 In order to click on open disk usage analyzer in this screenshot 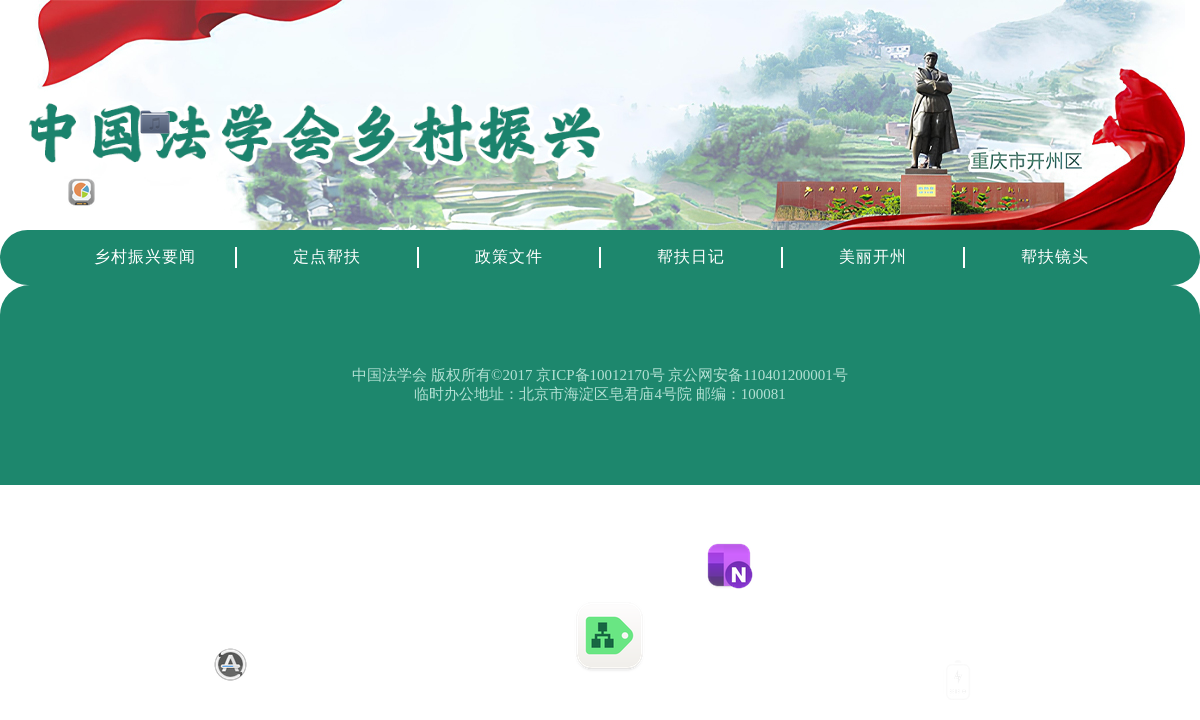, I will do `click(81, 192)`.